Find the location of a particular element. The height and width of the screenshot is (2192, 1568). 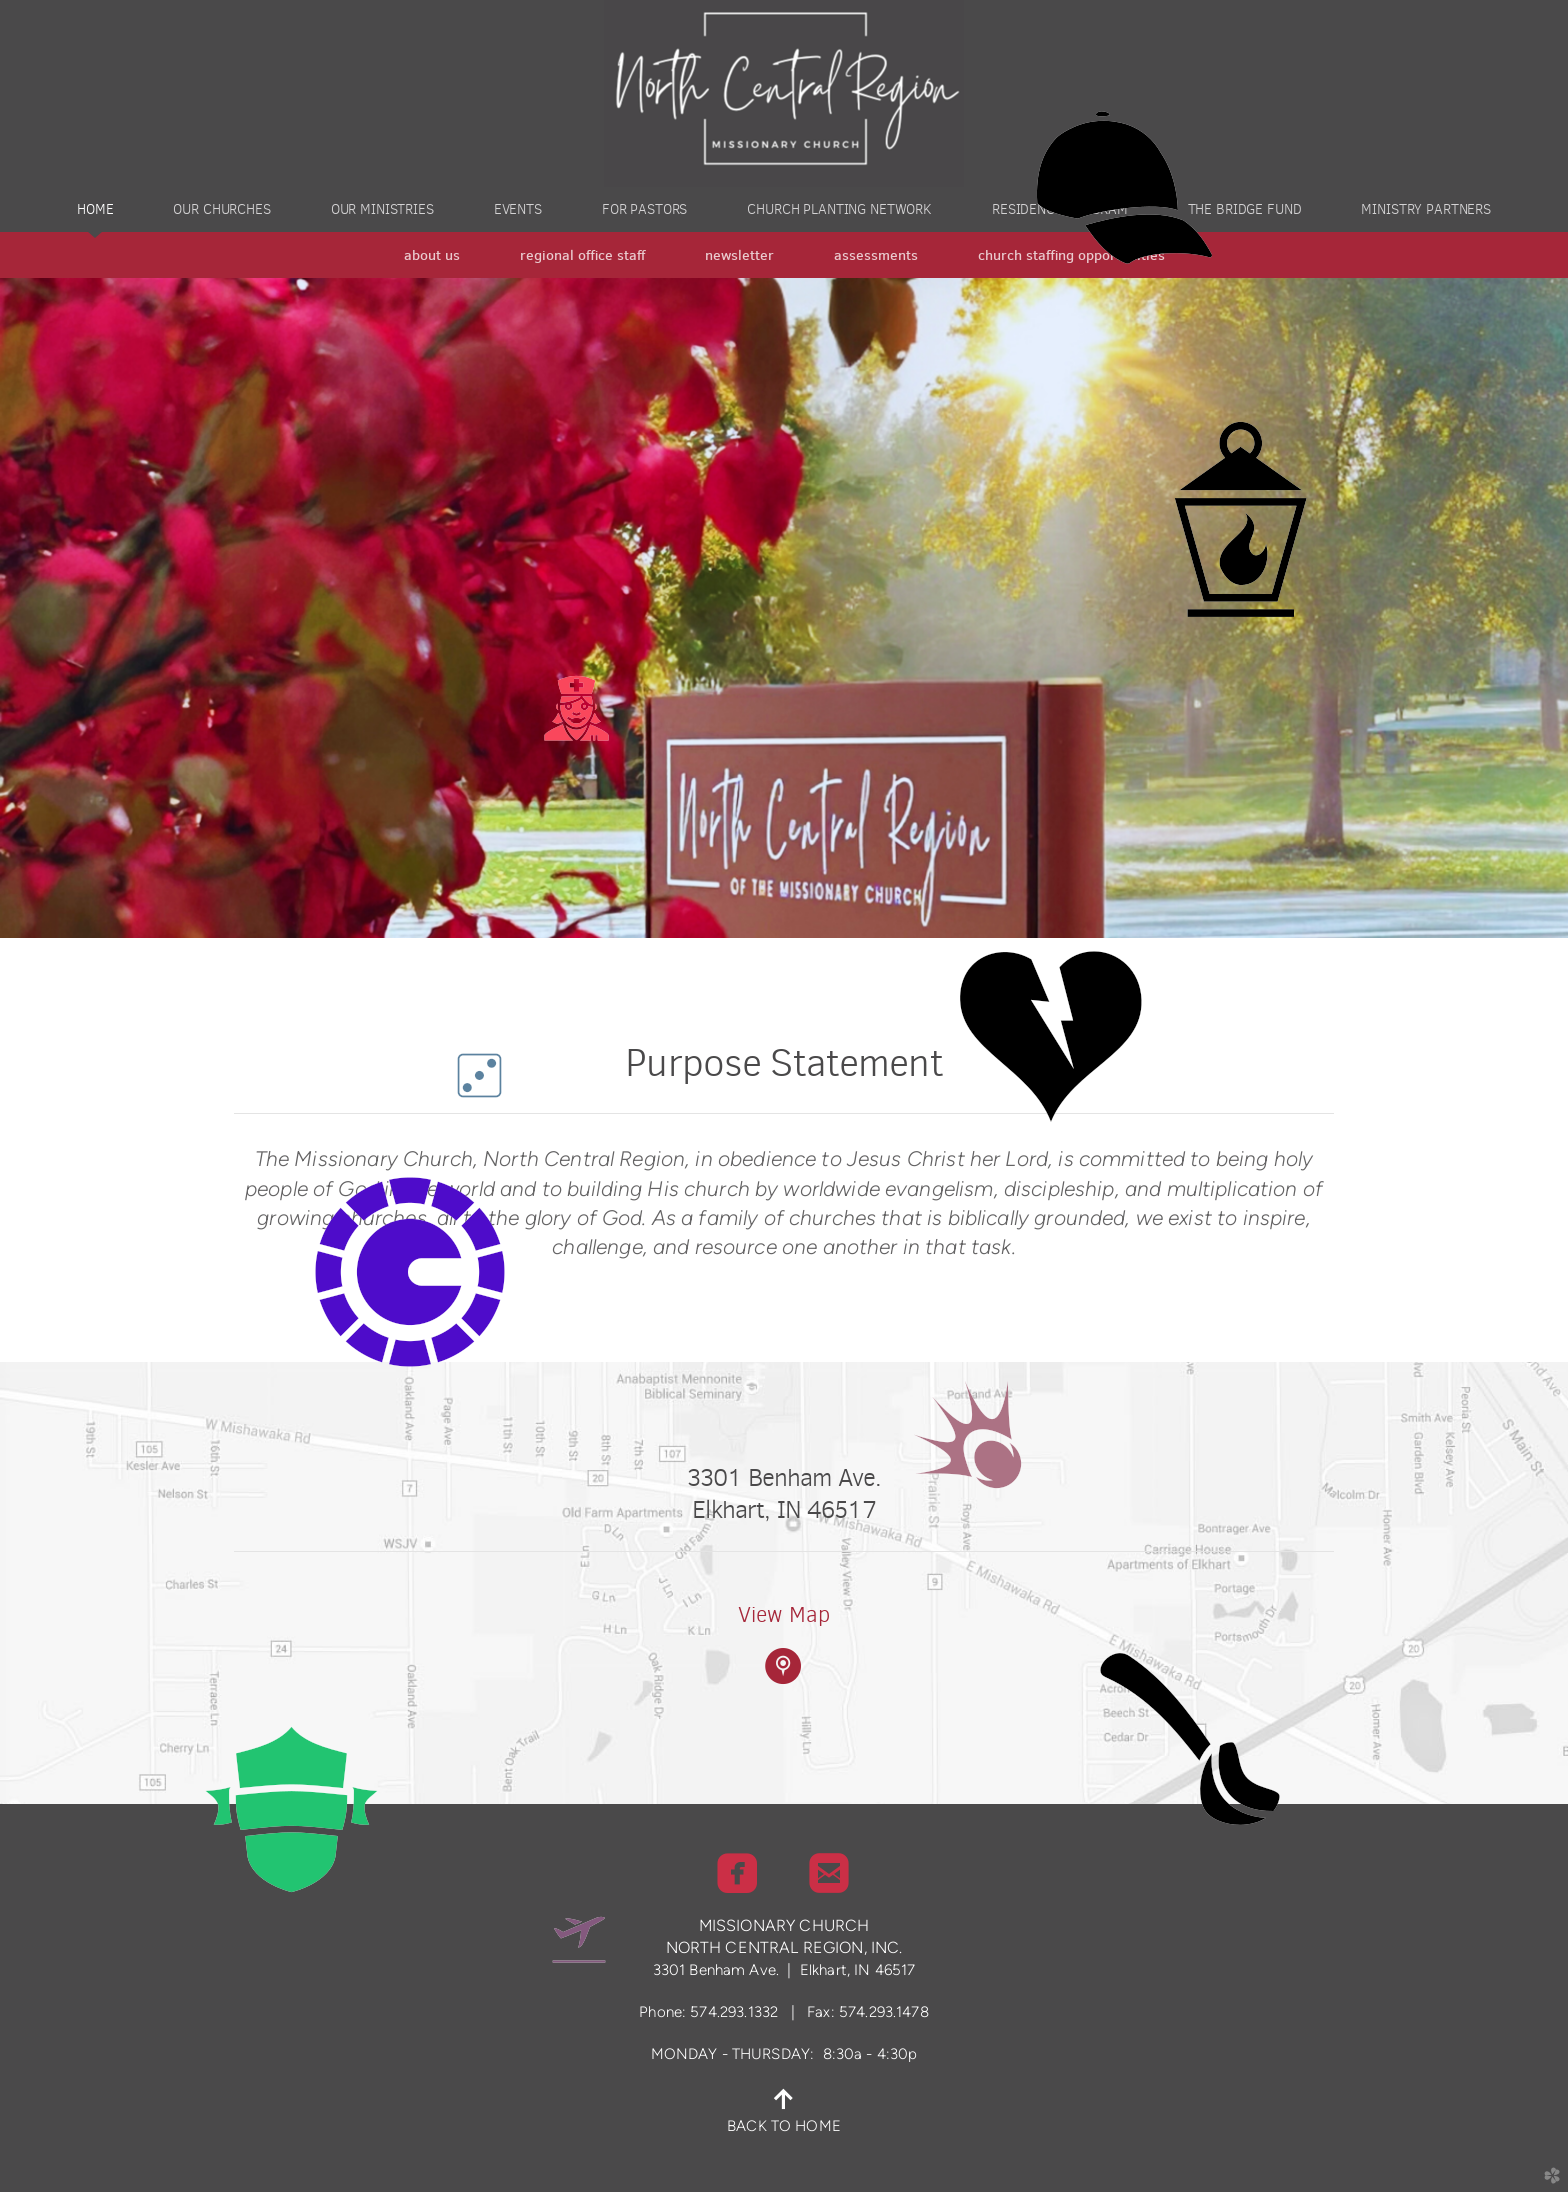

access healthcare or medical services is located at coordinates (576, 708).